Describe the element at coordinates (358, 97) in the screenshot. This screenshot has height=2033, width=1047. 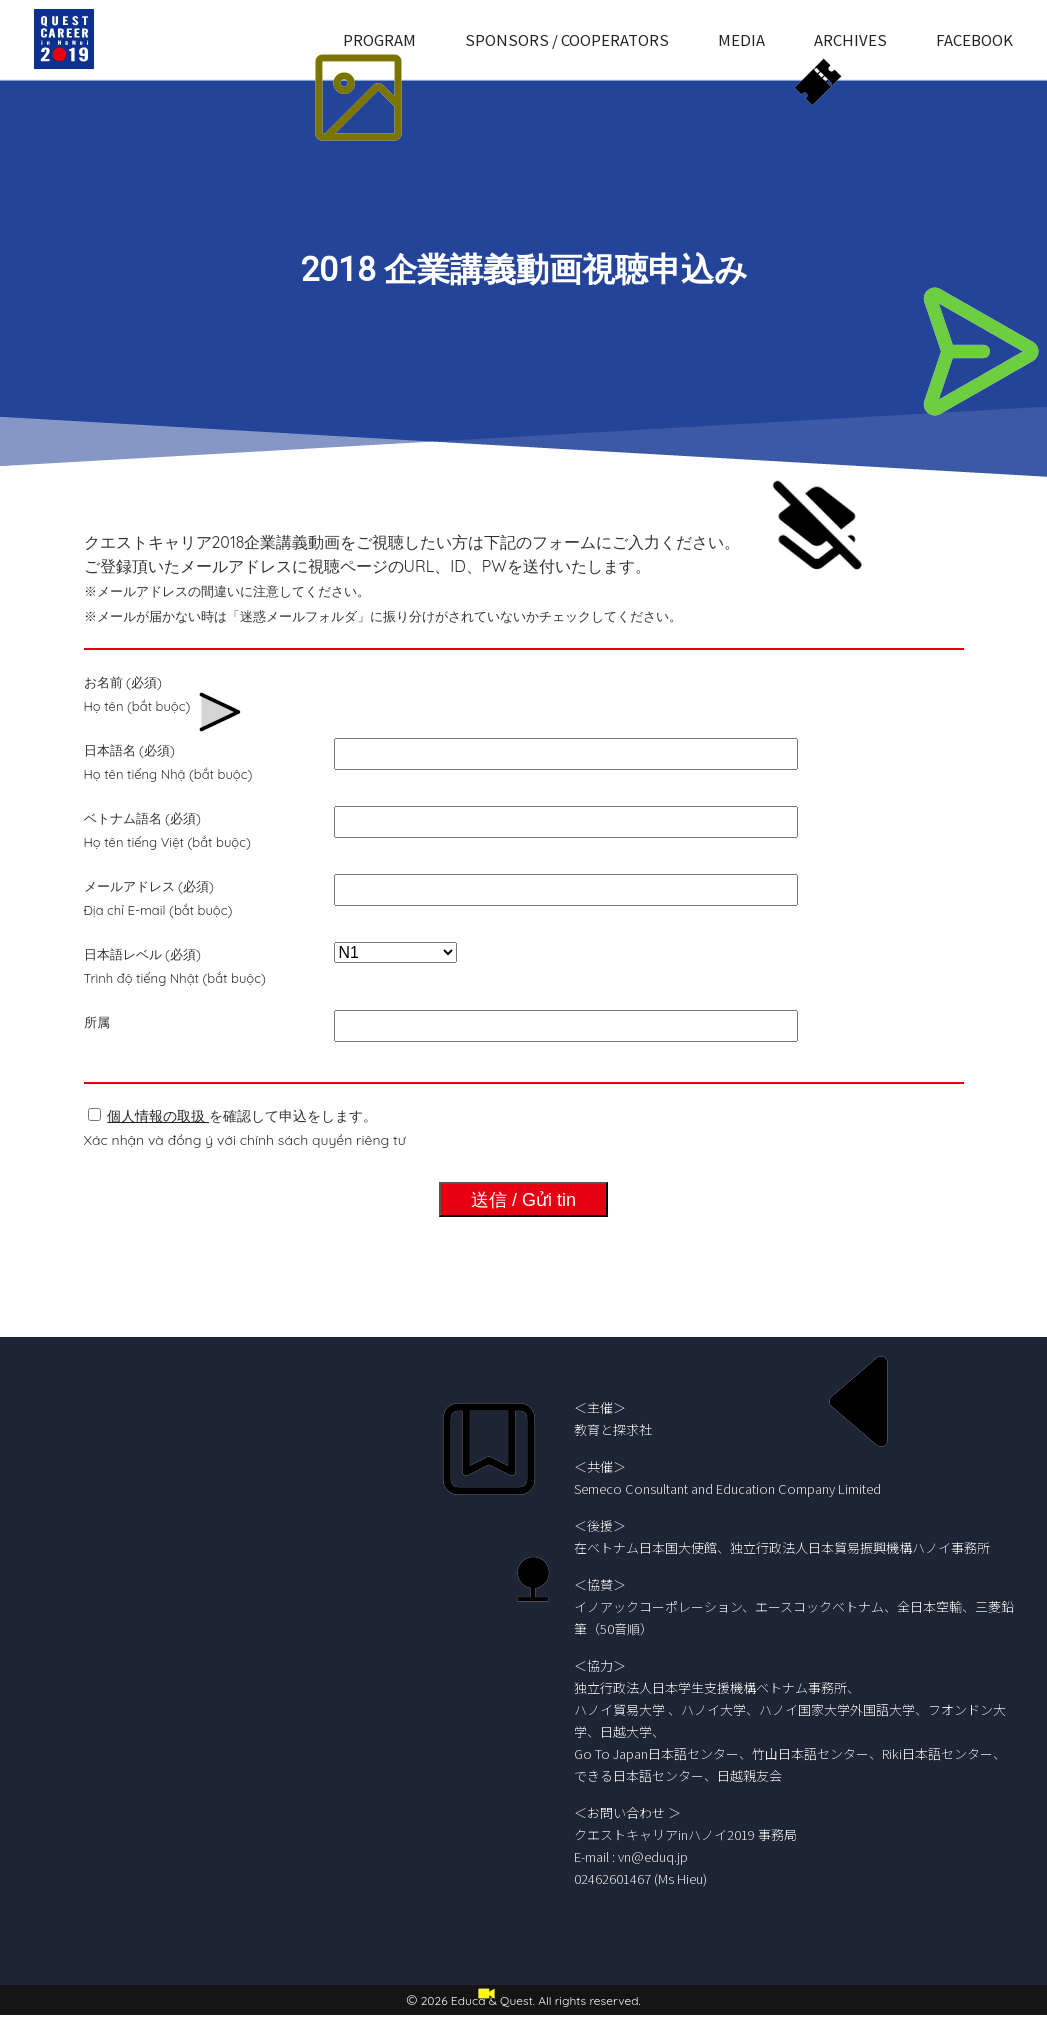
I see `view image or photo` at that location.